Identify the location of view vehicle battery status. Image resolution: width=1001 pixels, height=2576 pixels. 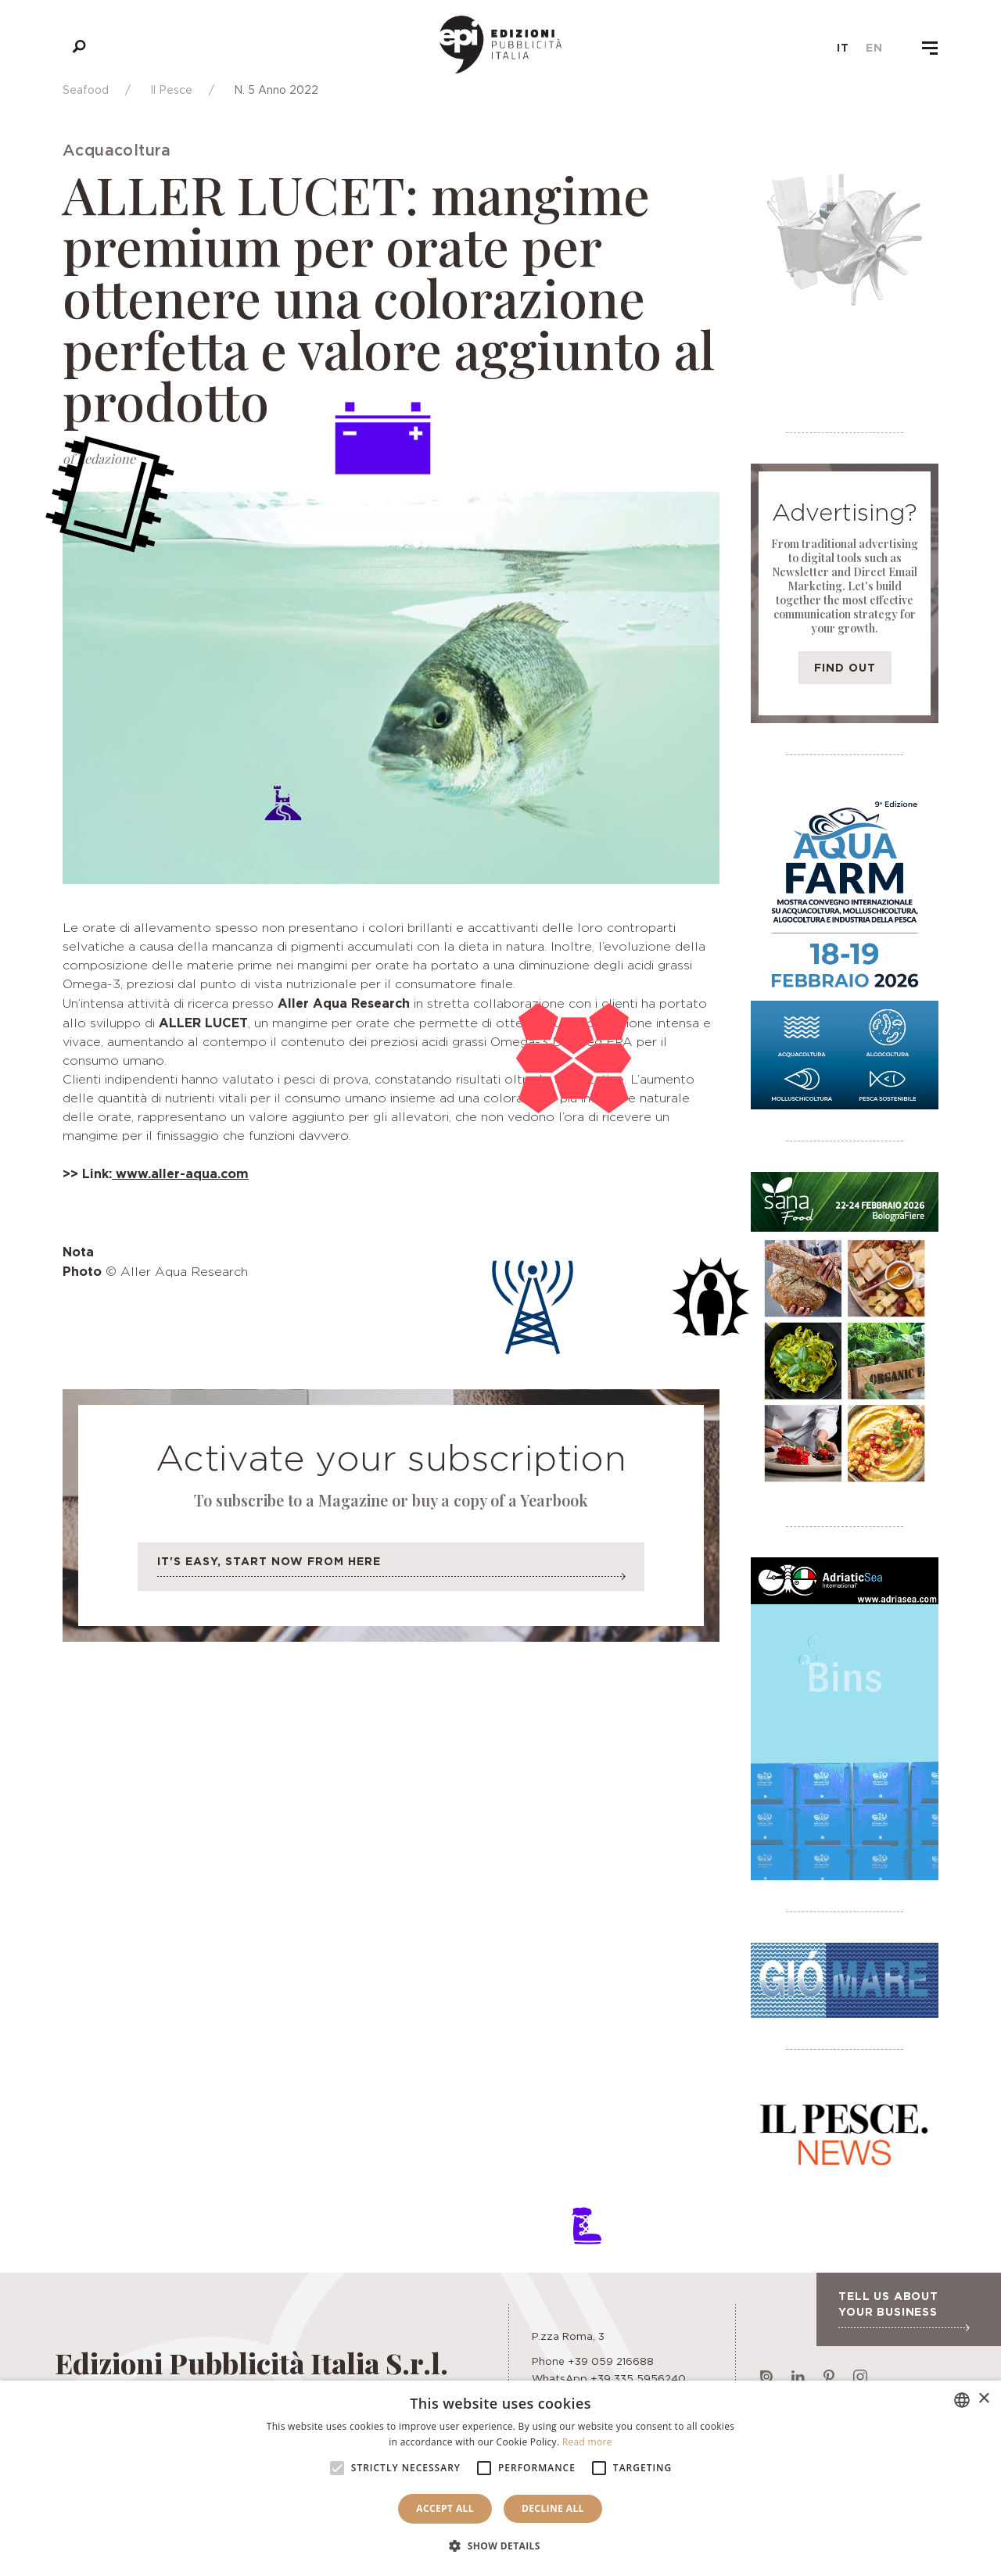
(382, 438).